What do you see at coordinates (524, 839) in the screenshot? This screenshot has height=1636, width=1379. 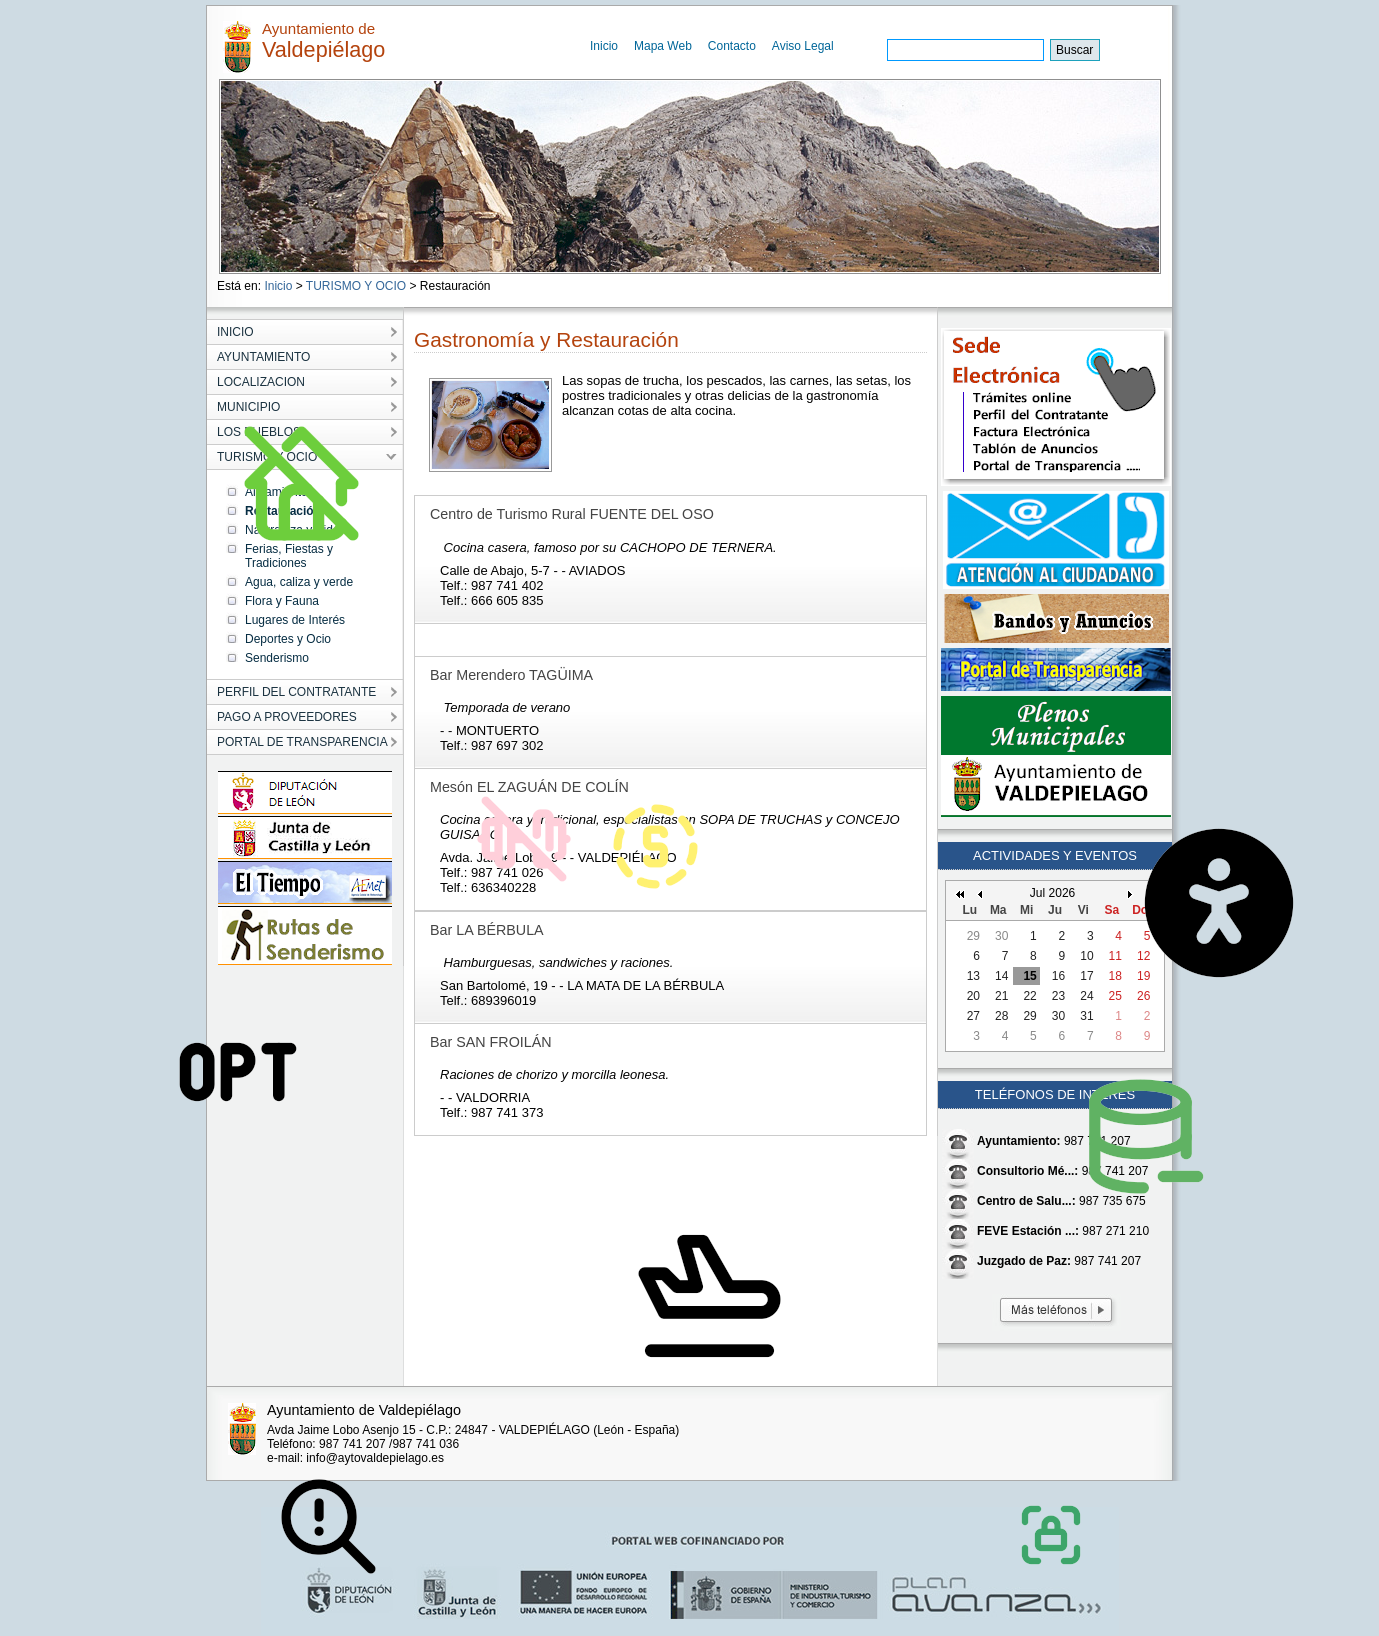 I see `disable workout tracking` at bounding box center [524, 839].